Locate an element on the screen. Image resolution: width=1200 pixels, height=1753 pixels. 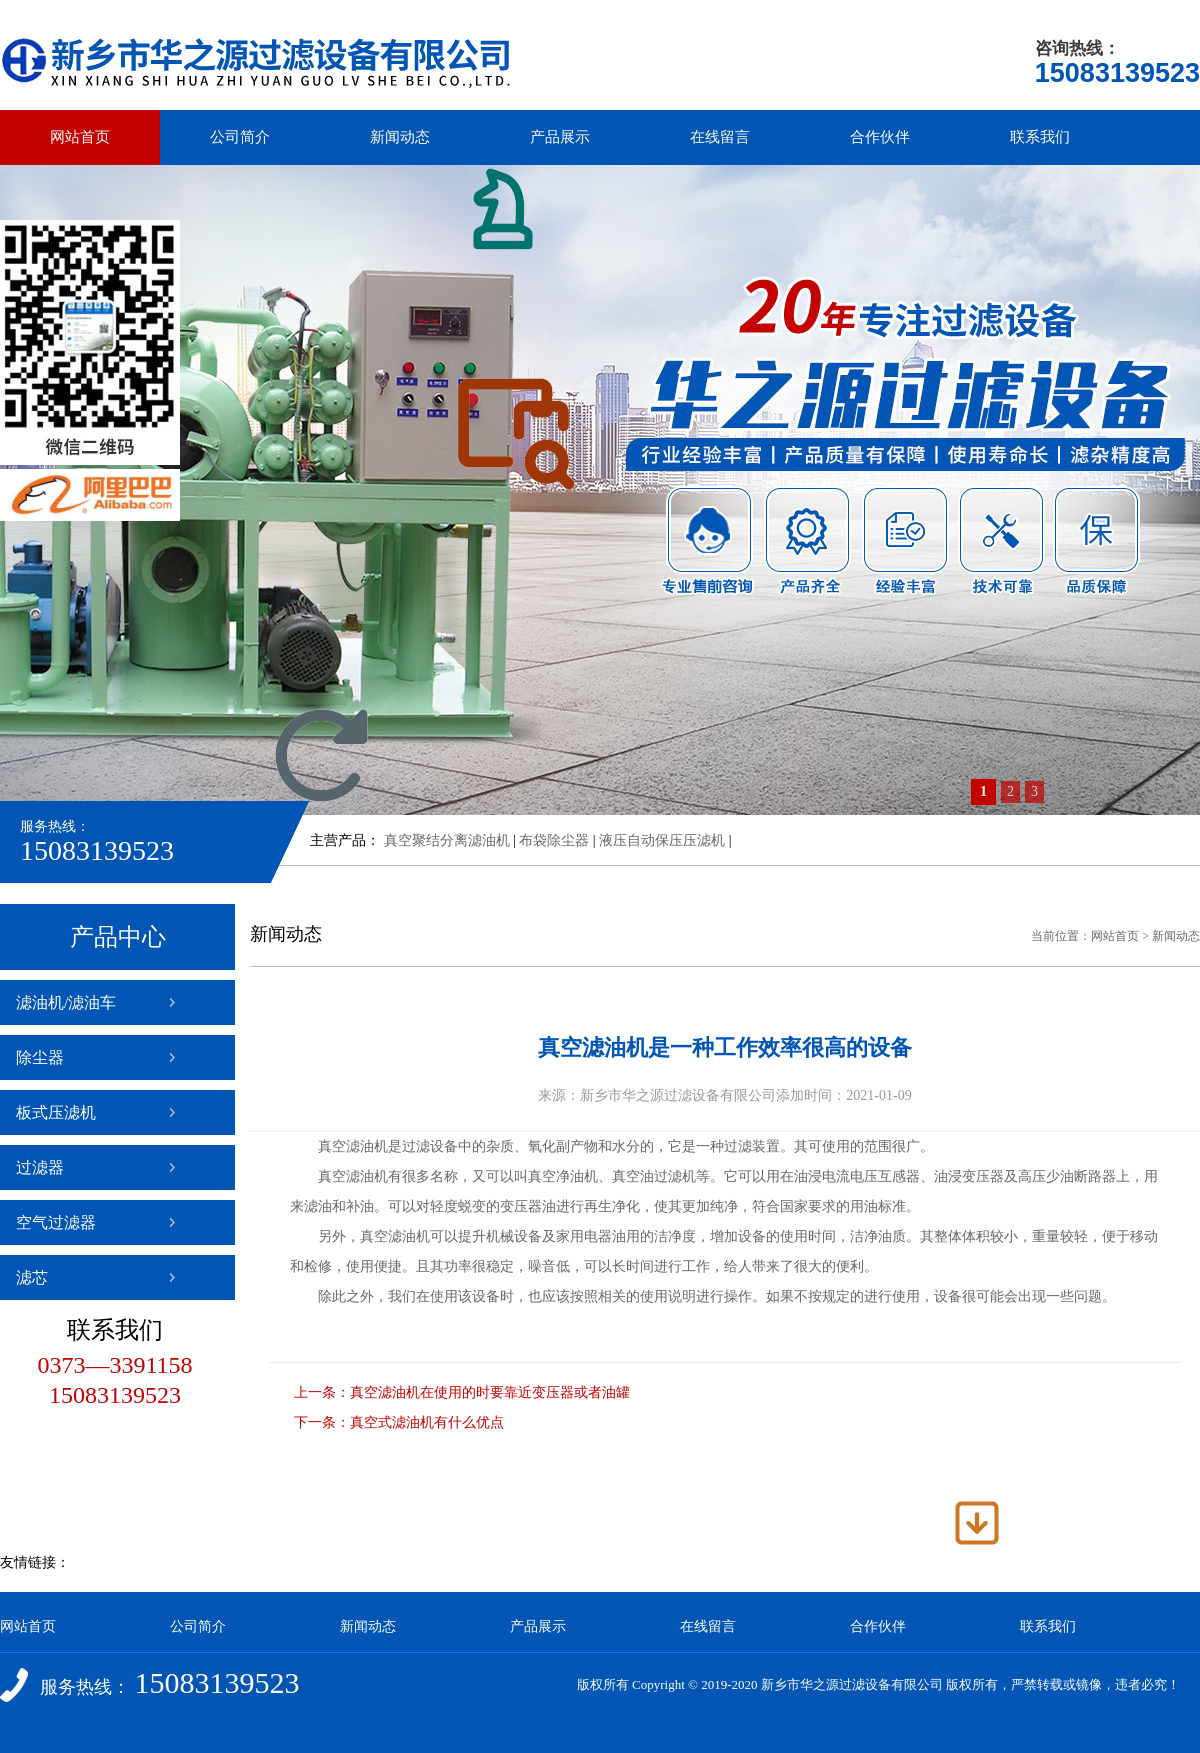
play chess or access chess game is located at coordinates (503, 211).